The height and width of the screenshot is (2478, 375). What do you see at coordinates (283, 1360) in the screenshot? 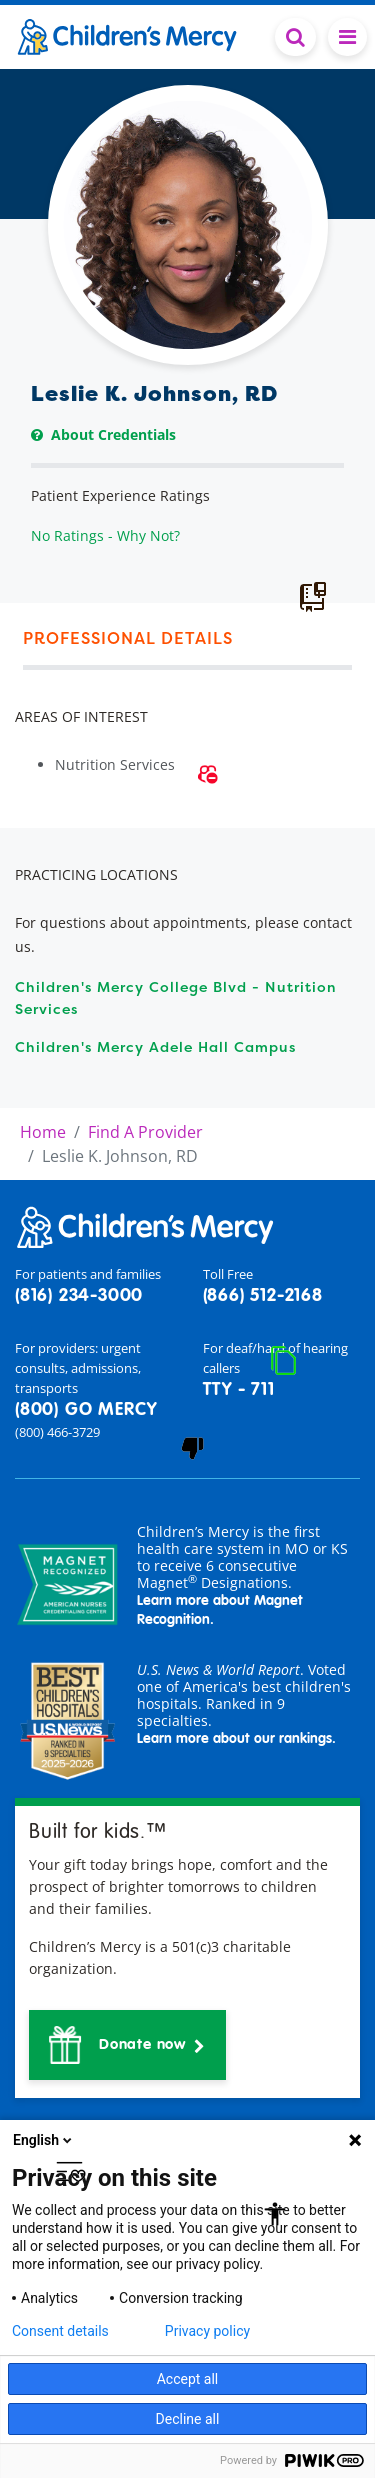
I see `copy to clipboard` at bounding box center [283, 1360].